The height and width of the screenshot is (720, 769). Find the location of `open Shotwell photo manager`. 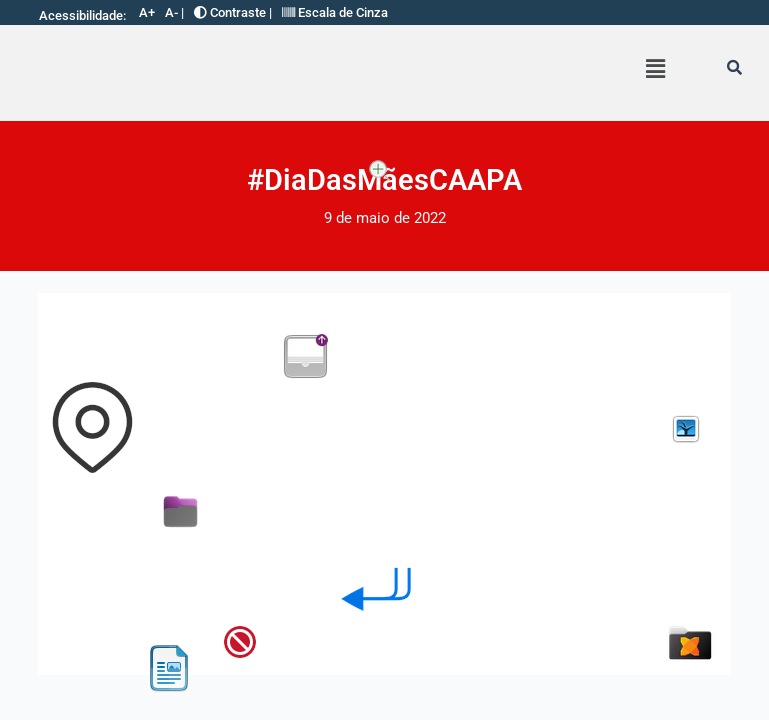

open Shotwell photo manager is located at coordinates (686, 429).